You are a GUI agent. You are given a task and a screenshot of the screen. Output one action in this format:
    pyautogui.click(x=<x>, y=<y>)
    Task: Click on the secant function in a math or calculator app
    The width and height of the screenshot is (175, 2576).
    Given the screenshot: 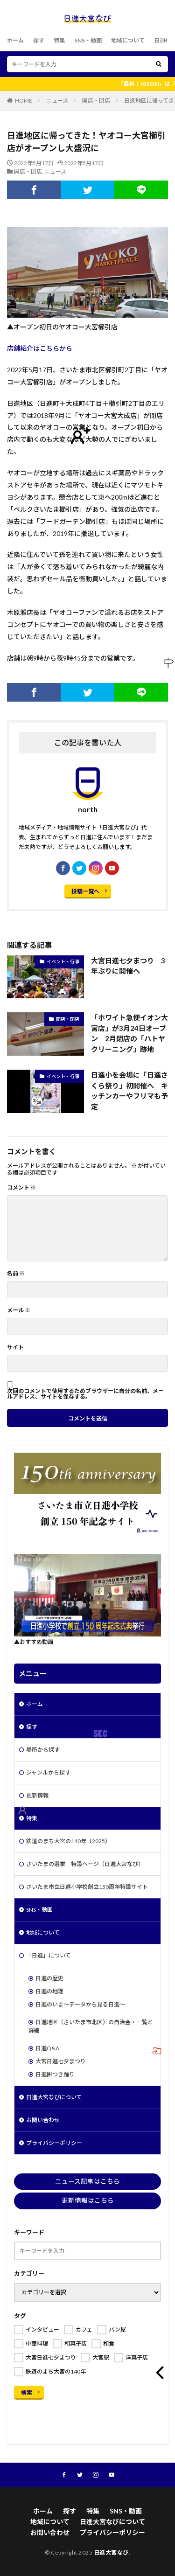 What is the action you would take?
    pyautogui.click(x=100, y=1734)
    